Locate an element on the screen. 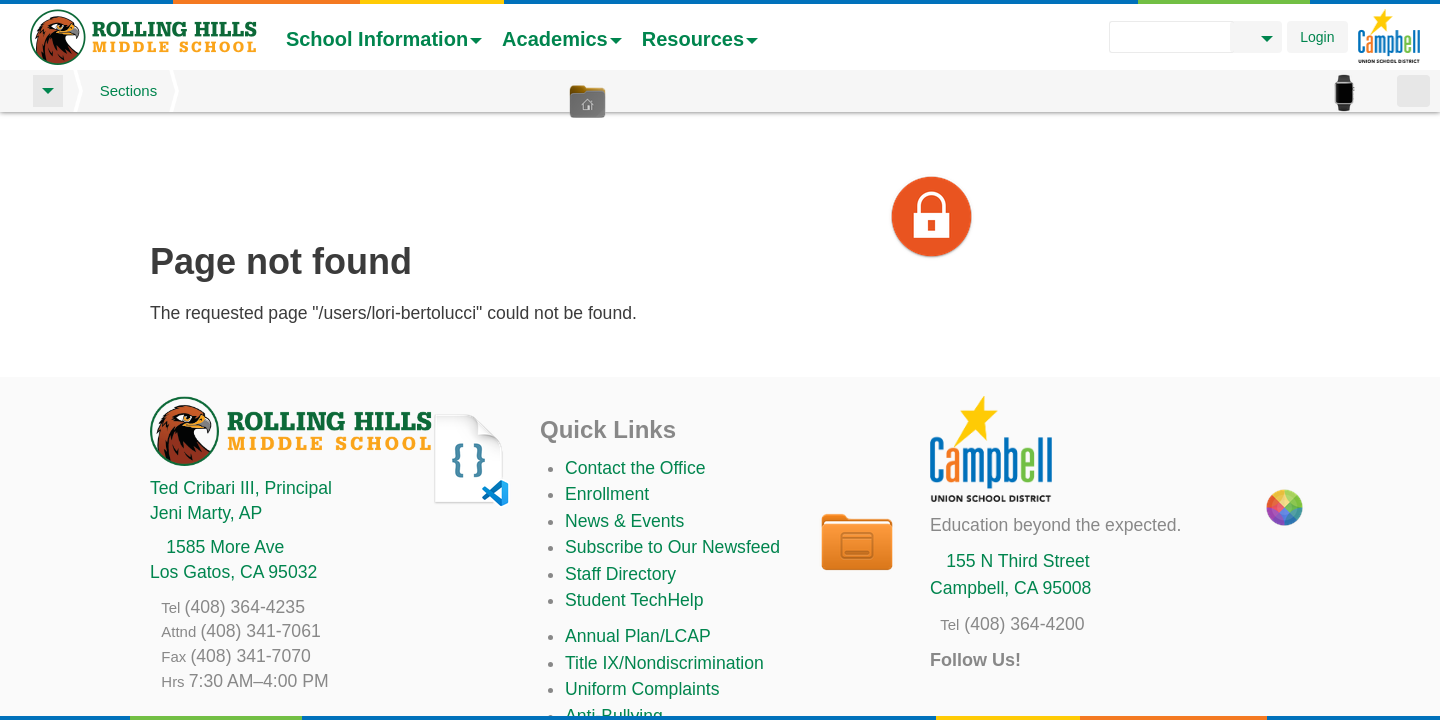 This screenshot has height=720, width=1440. apple watch device icon is located at coordinates (1344, 93).